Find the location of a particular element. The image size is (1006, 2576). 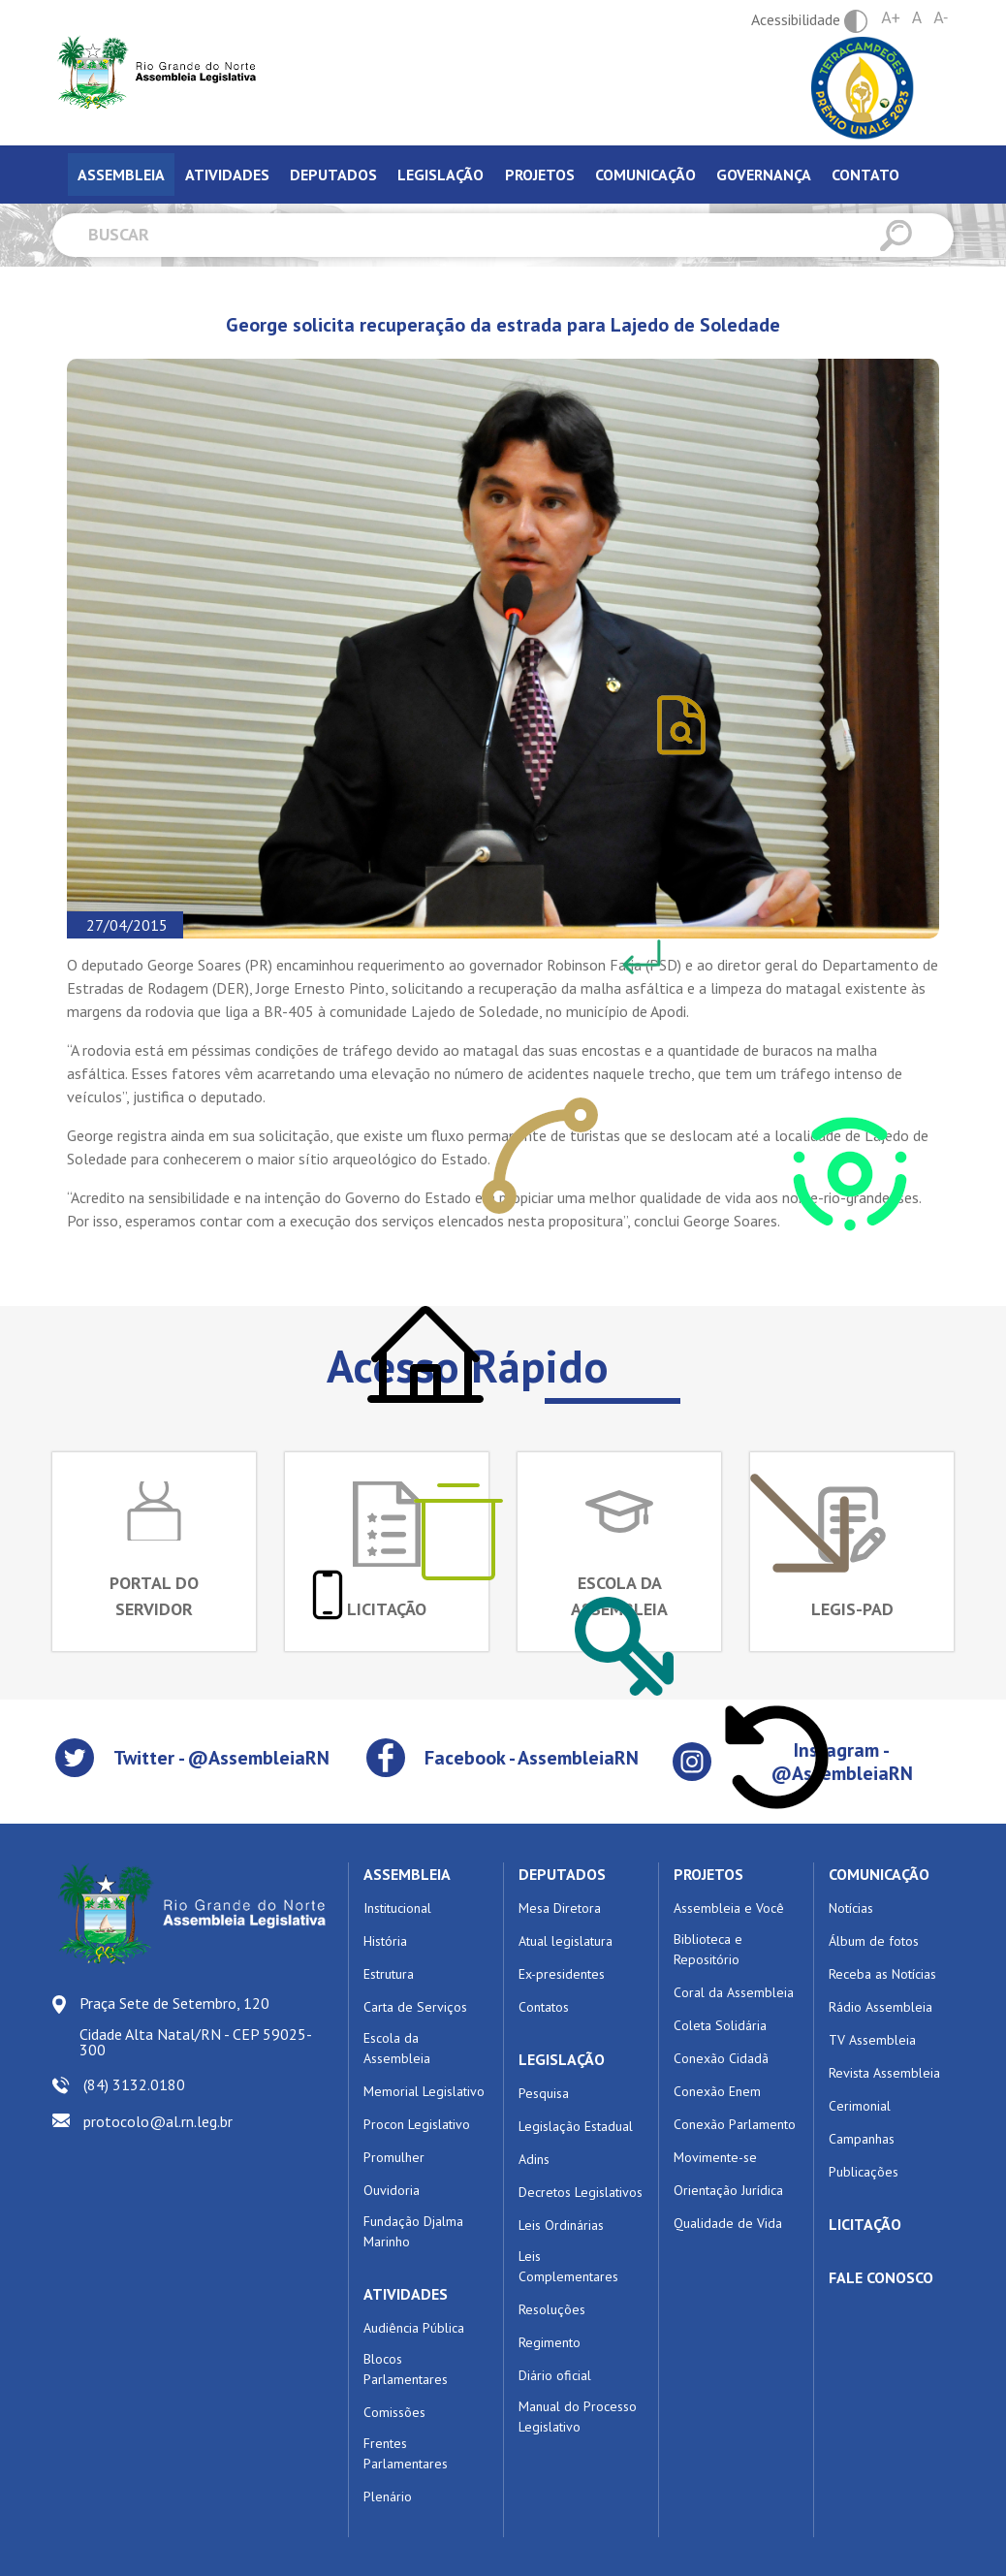

delete selected item is located at coordinates (458, 1536).